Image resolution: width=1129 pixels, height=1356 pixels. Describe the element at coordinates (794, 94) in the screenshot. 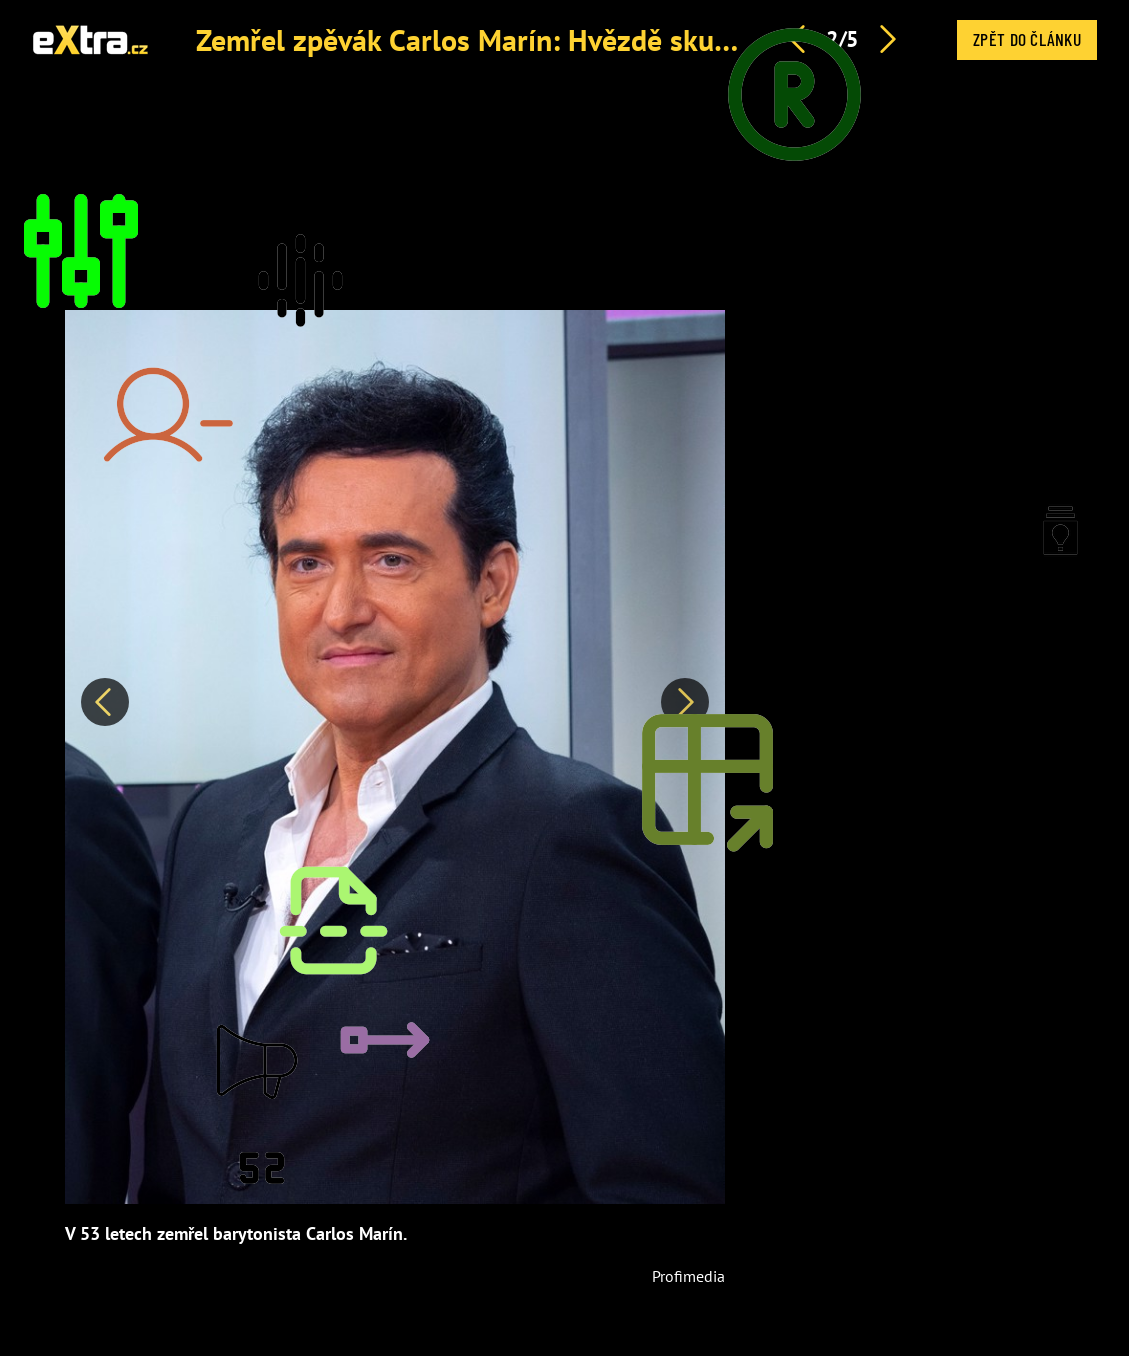

I see `indicates registered trademark symbol` at that location.